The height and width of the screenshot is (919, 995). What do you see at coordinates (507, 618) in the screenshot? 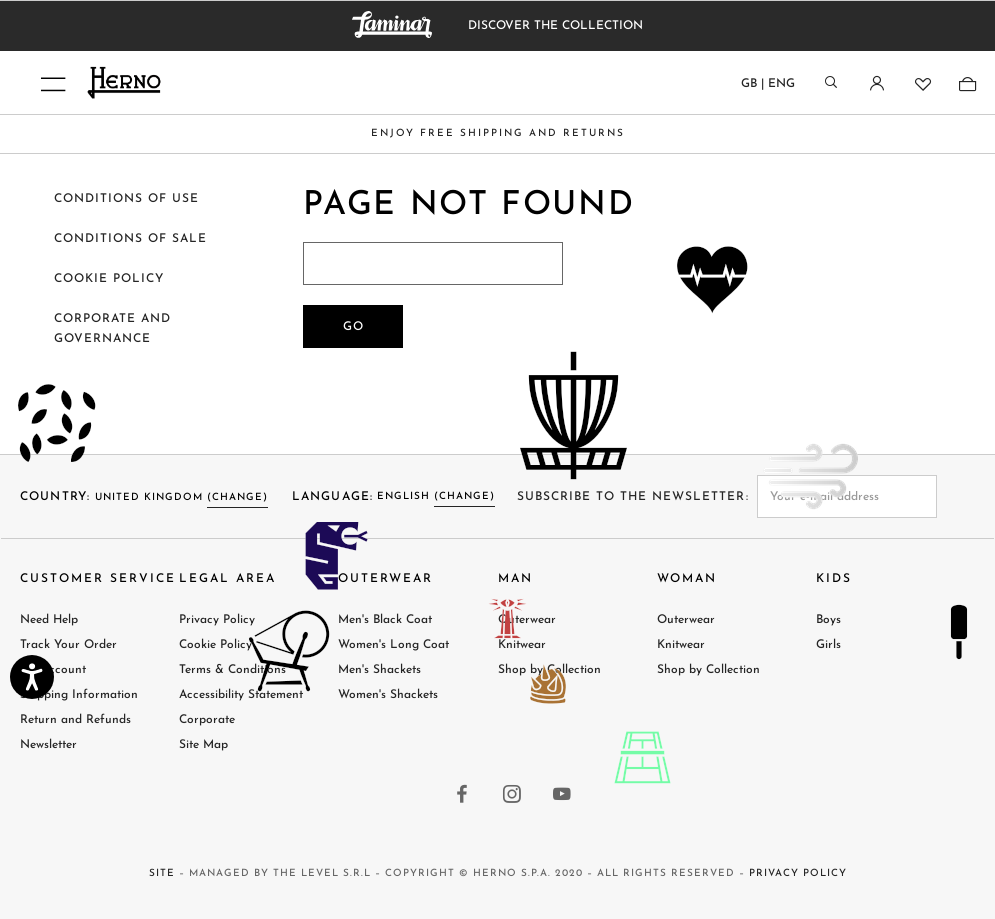
I see `indicates an enemy stronghold or boss location` at bounding box center [507, 618].